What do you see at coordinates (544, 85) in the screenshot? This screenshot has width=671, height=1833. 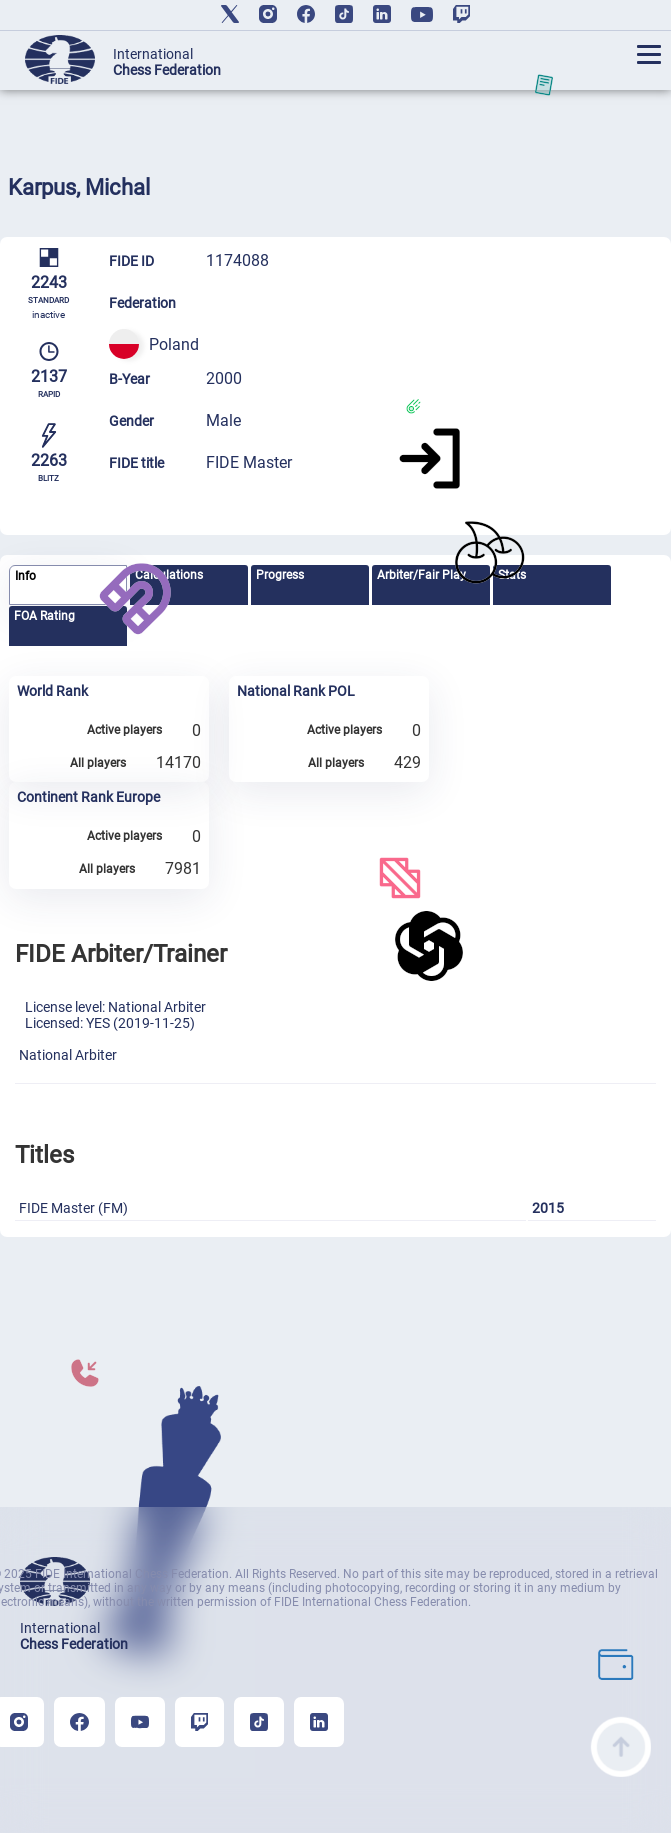 I see `view your resume or CV` at bounding box center [544, 85].